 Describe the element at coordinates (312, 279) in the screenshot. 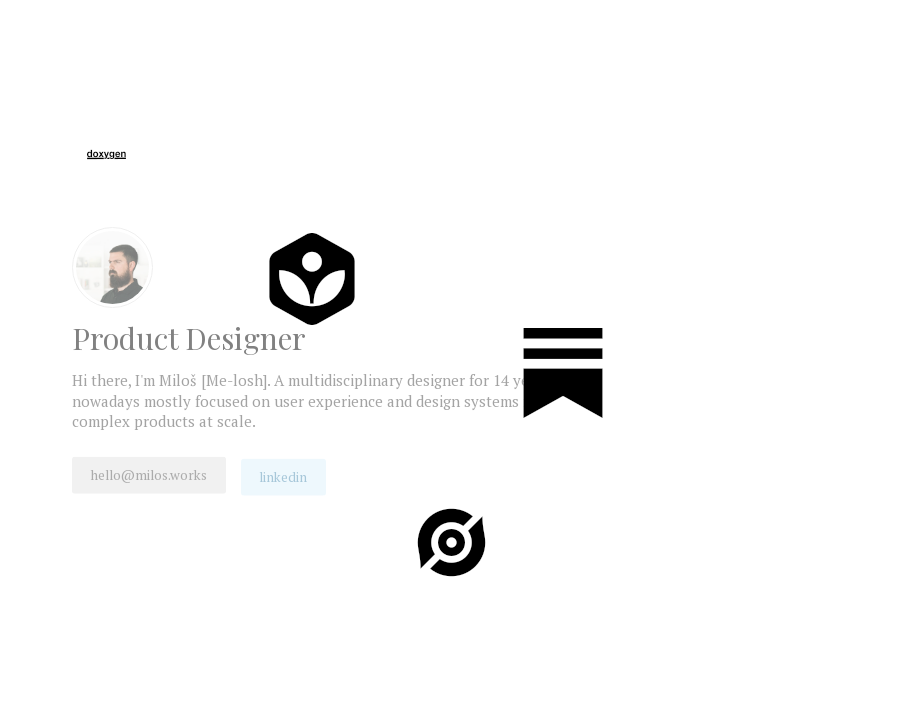

I see `open Khan Academy app` at that location.